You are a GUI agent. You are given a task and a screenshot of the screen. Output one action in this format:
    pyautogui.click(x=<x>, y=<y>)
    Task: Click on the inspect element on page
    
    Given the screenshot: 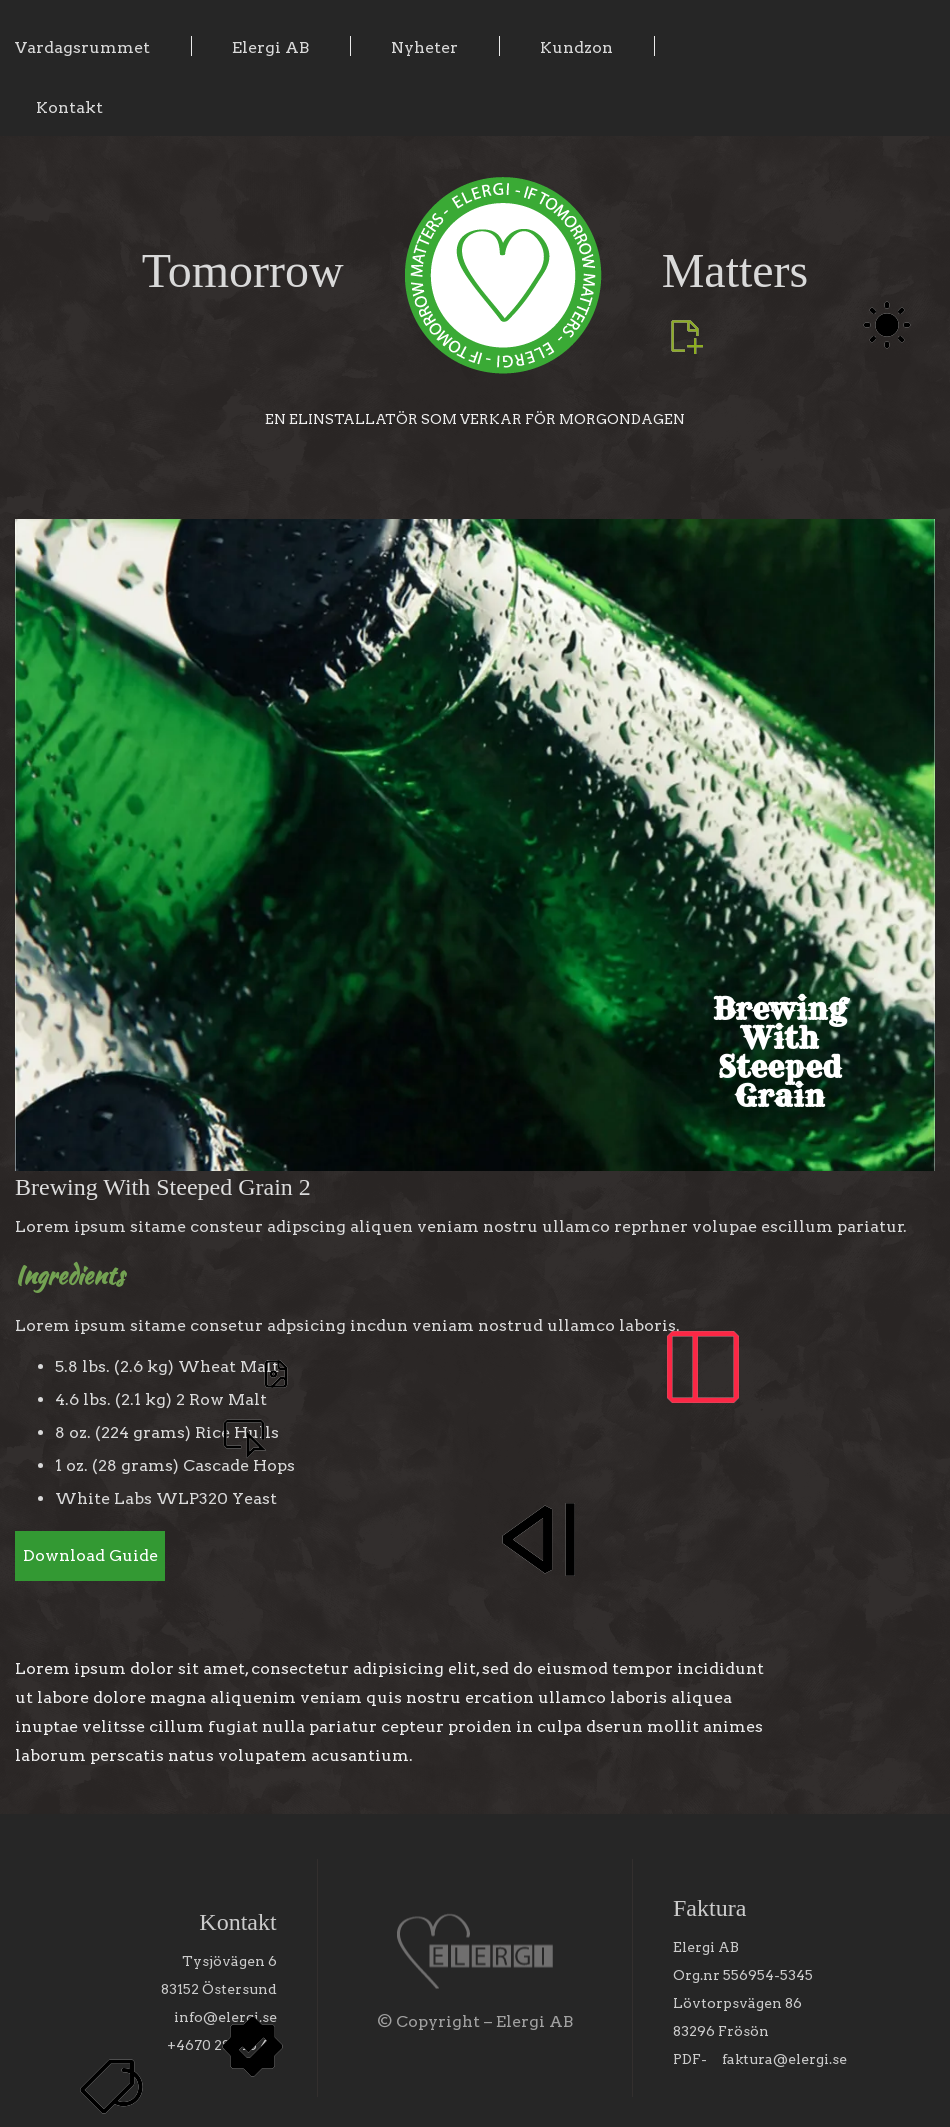 What is the action you would take?
    pyautogui.click(x=244, y=1437)
    